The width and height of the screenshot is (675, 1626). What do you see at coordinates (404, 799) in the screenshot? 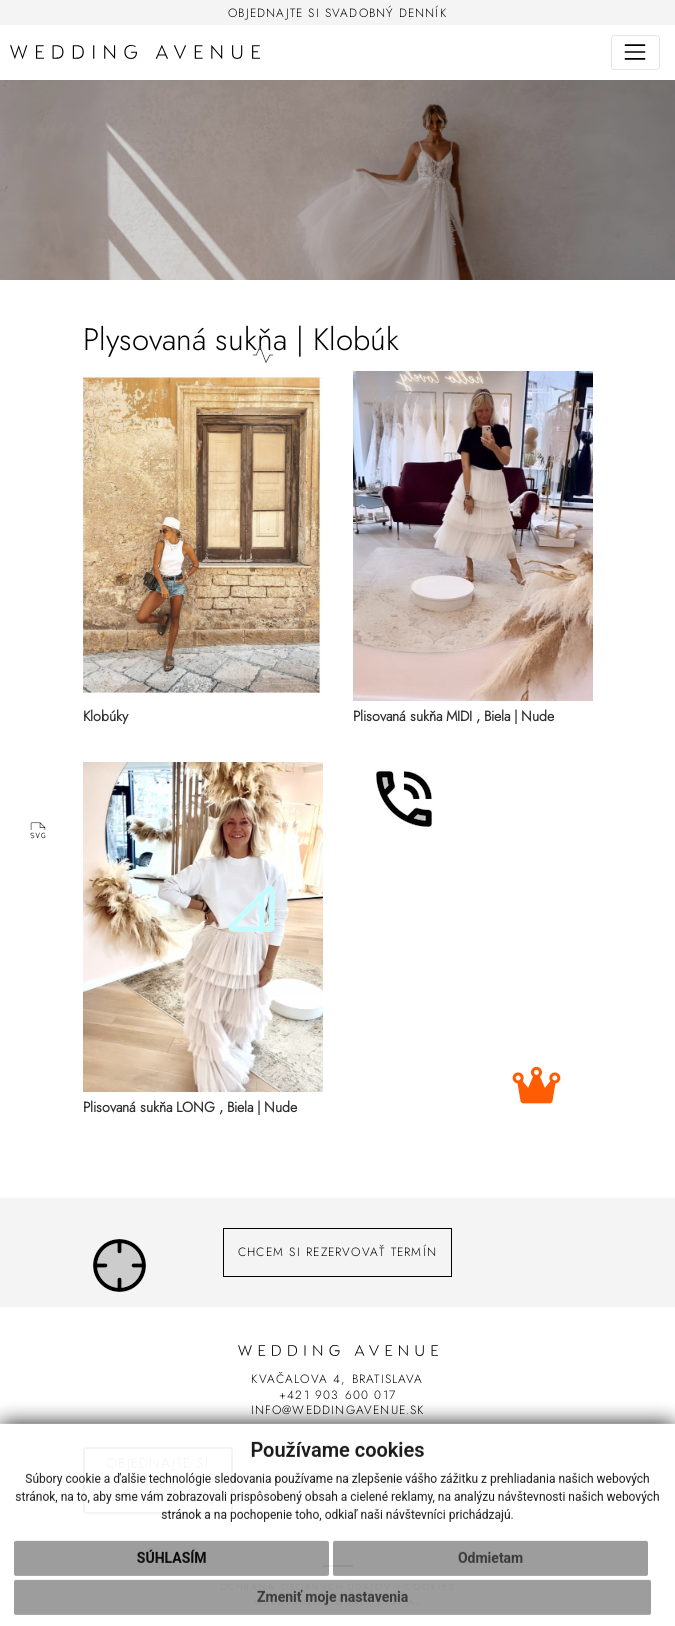
I see `indicates an active phone call in progress` at bounding box center [404, 799].